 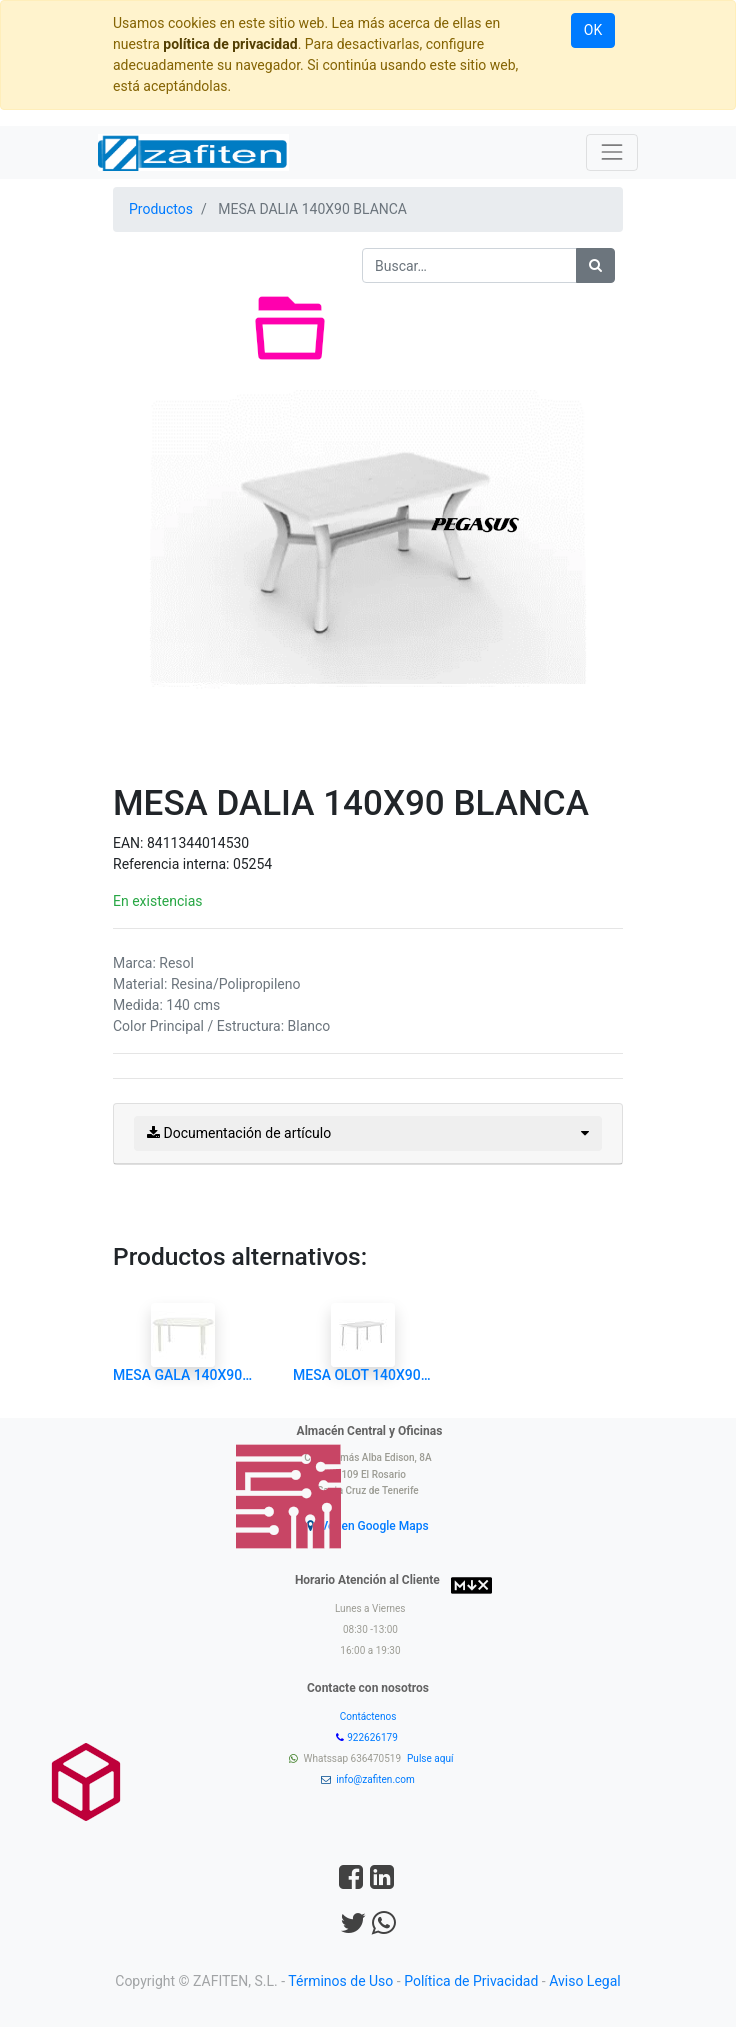 What do you see at coordinates (471, 1585) in the screenshot?
I see `MDX file format or project indicator` at bounding box center [471, 1585].